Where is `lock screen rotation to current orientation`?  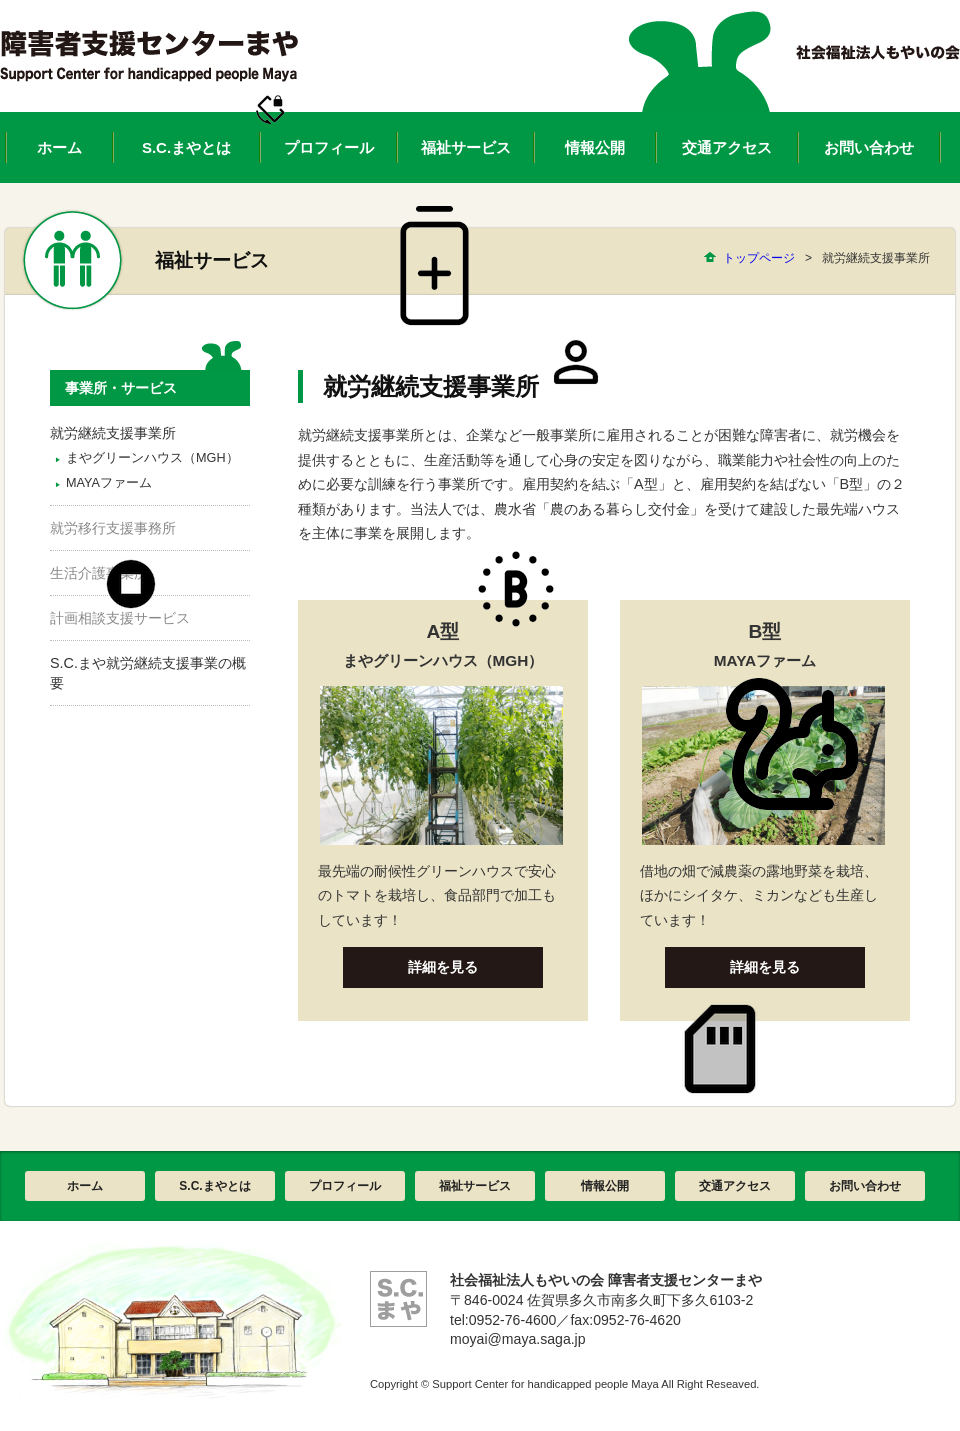 lock screen rotation to current orientation is located at coordinates (271, 109).